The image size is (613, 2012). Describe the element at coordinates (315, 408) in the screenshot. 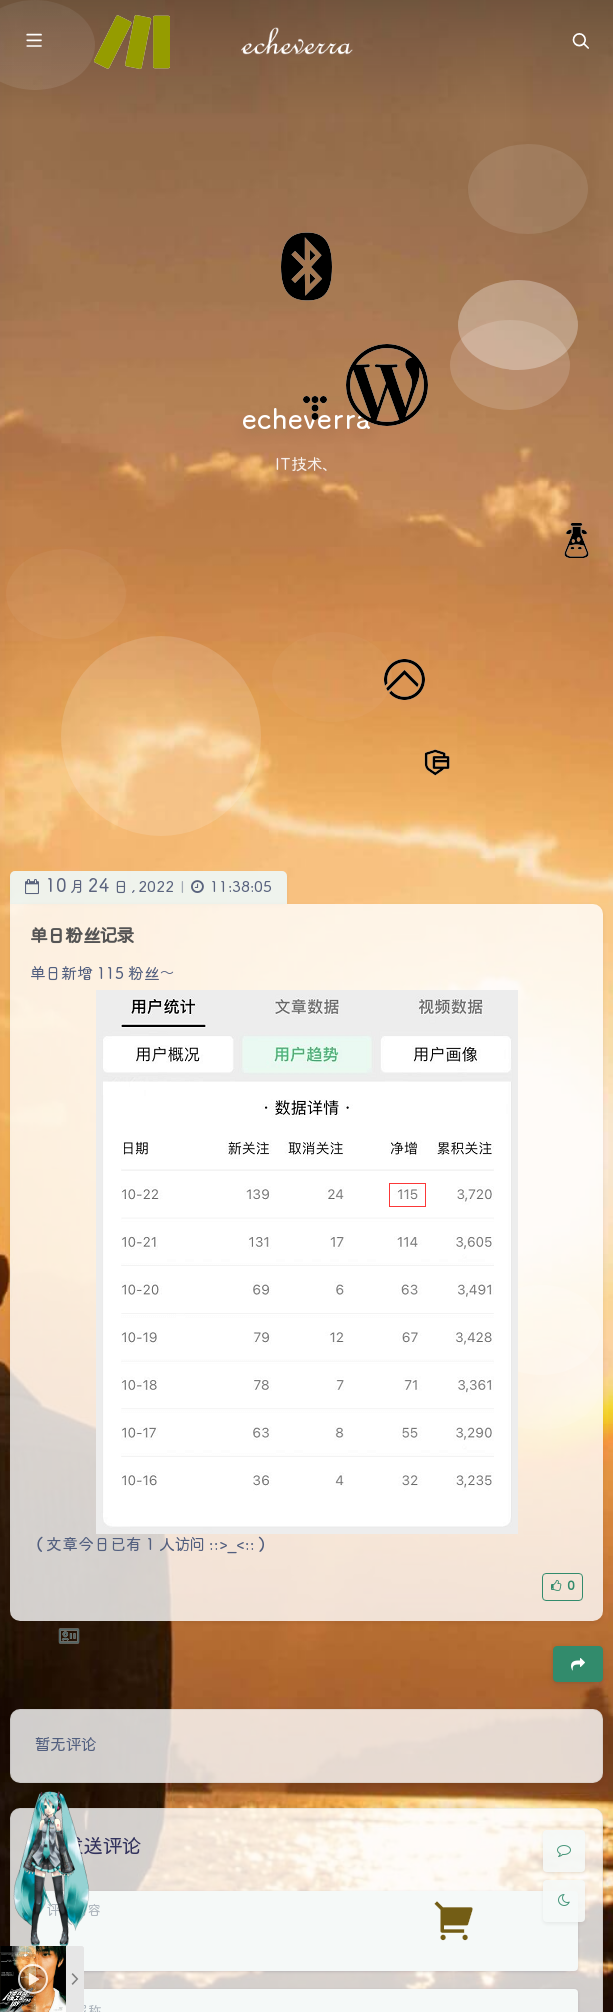

I see `telefonica brand logo` at that location.